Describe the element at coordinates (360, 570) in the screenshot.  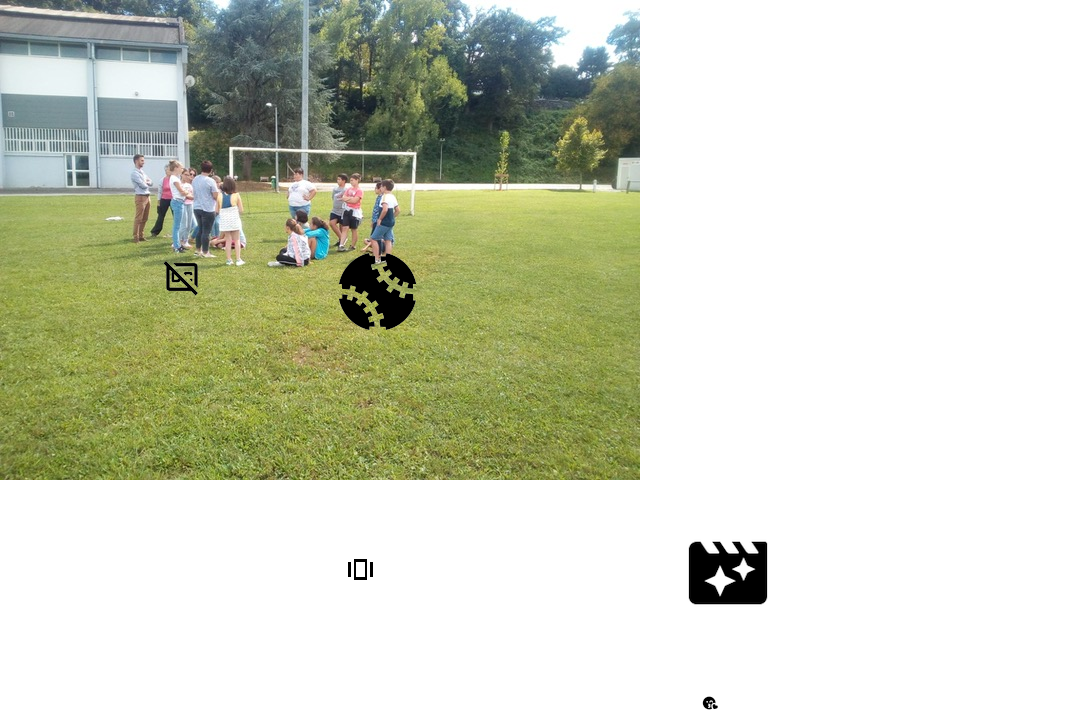
I see `view stories or card-based content` at that location.